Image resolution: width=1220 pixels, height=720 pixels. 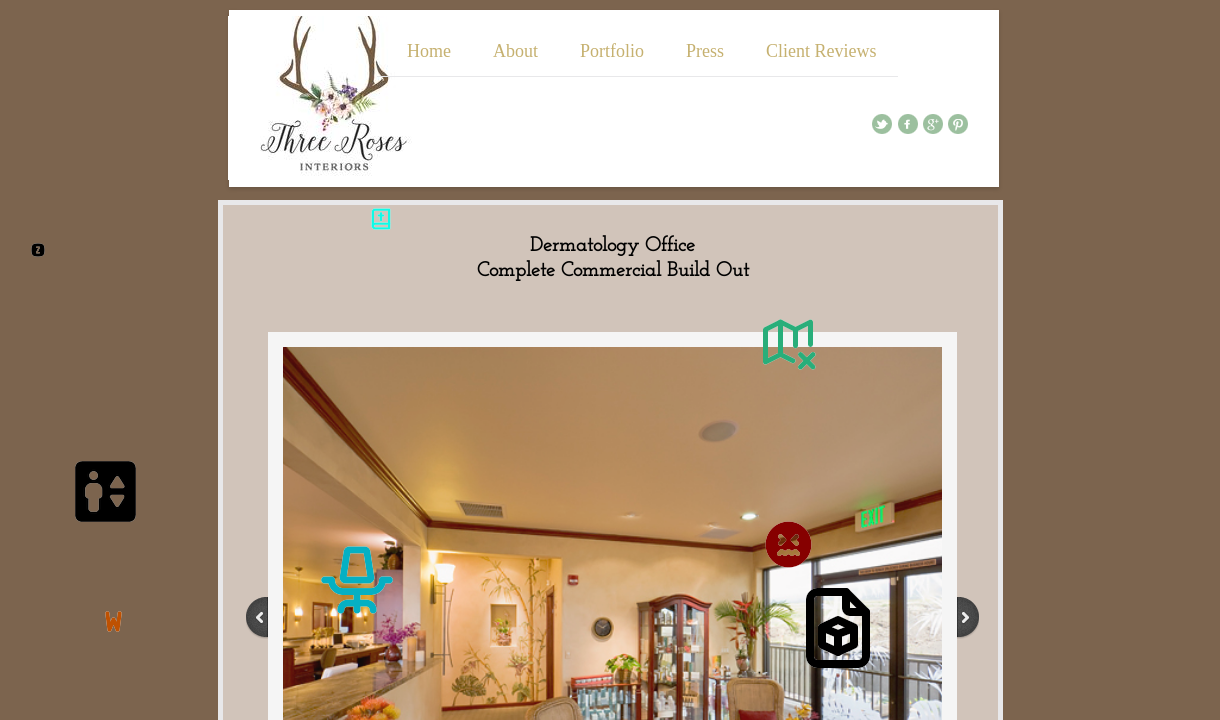 What do you see at coordinates (788, 342) in the screenshot?
I see `remove a saved map or location` at bounding box center [788, 342].